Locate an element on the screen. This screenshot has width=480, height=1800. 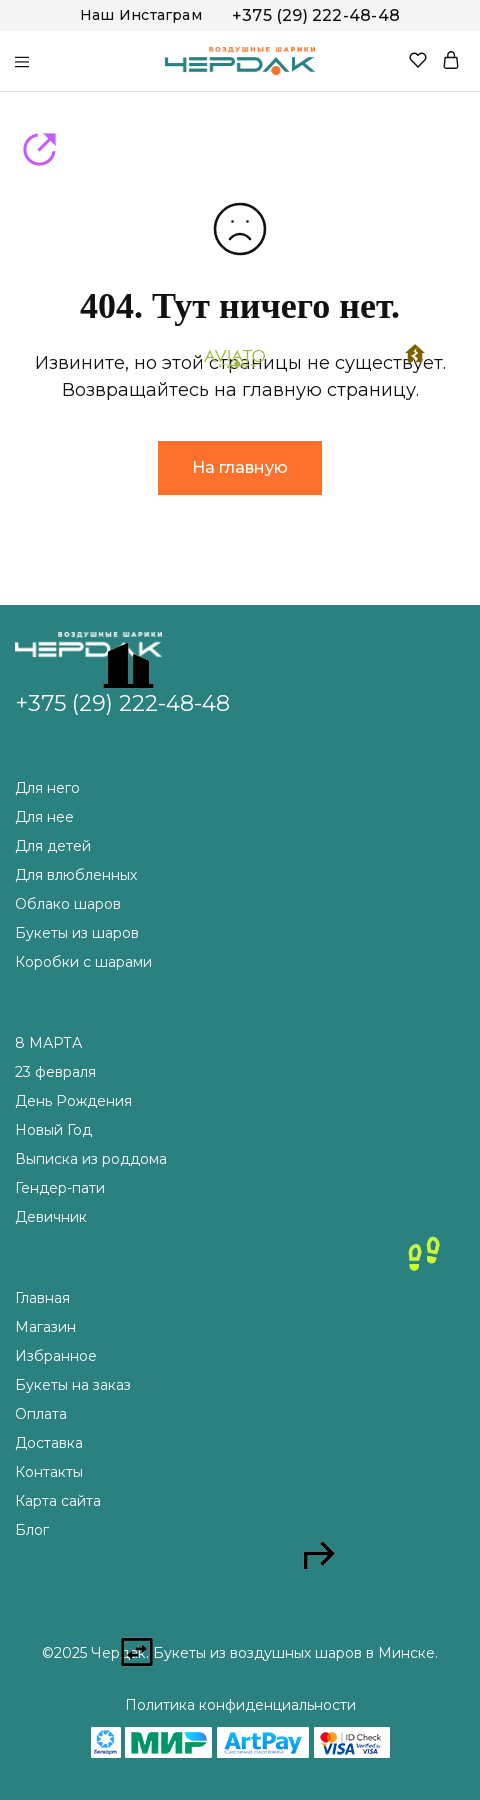
aviato company logo from the tv series silicon valley is located at coordinates (234, 359).